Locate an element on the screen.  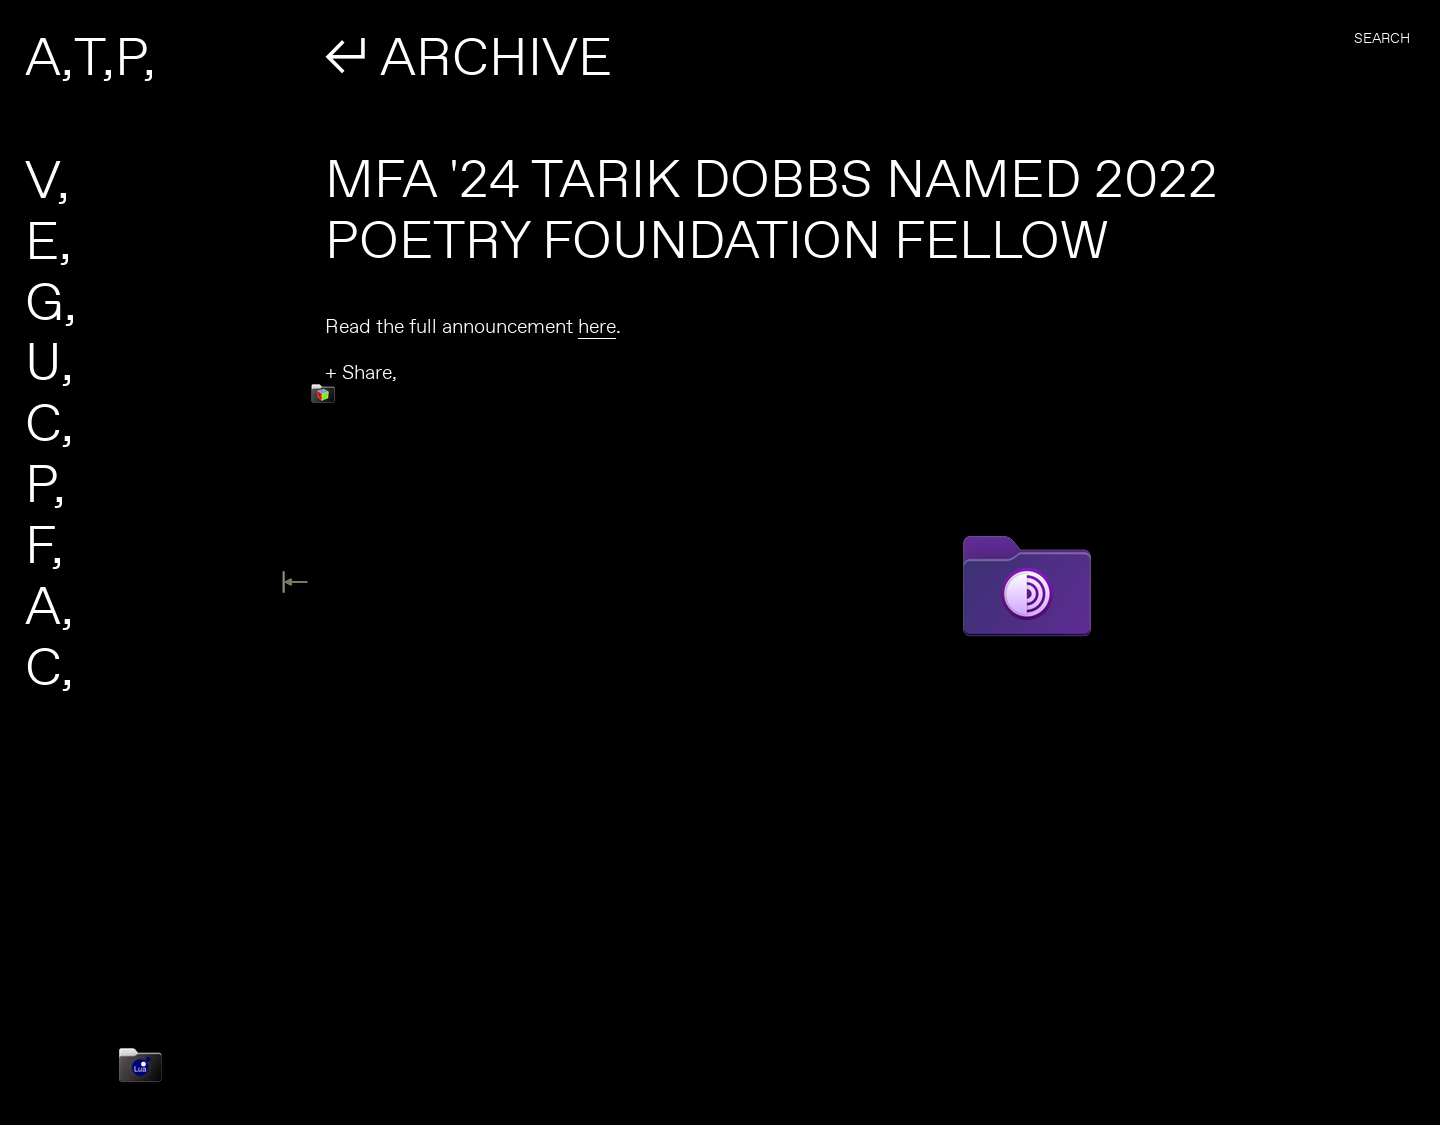
go to the first item in a list or sequence is located at coordinates (295, 582).